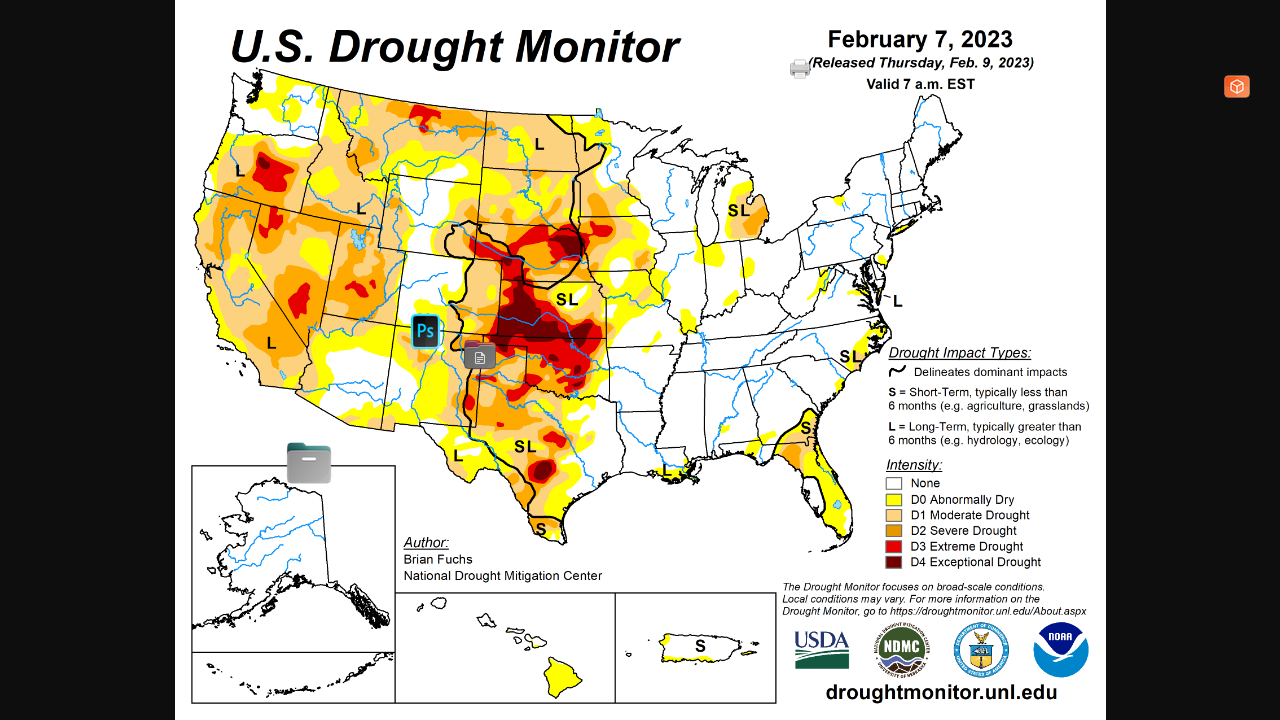 This screenshot has width=1280, height=720. Describe the element at coordinates (1237, 86) in the screenshot. I see `3D model file in STL binary format` at that location.